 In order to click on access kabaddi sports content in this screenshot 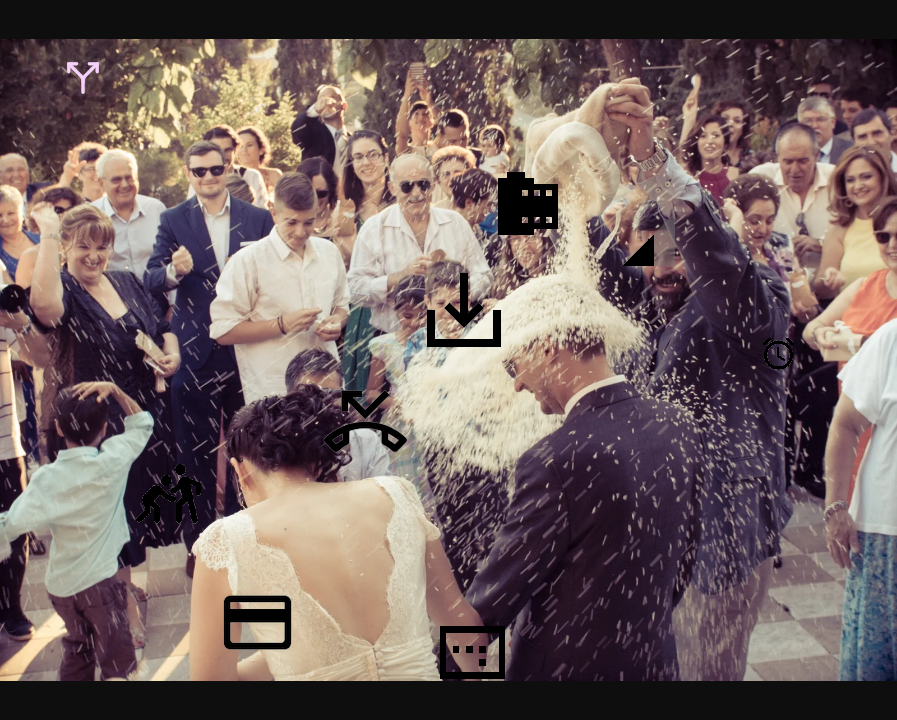, I will do `click(168, 496)`.